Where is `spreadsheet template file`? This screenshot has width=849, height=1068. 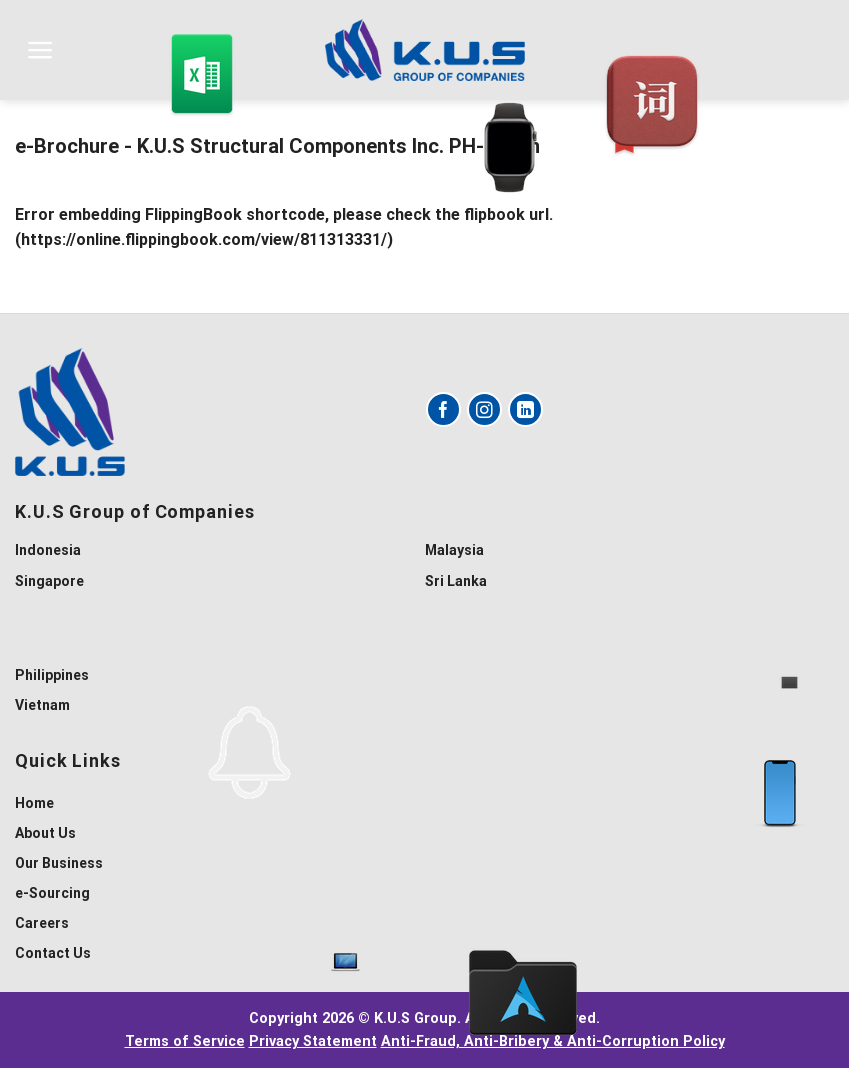 spreadsheet template file is located at coordinates (202, 75).